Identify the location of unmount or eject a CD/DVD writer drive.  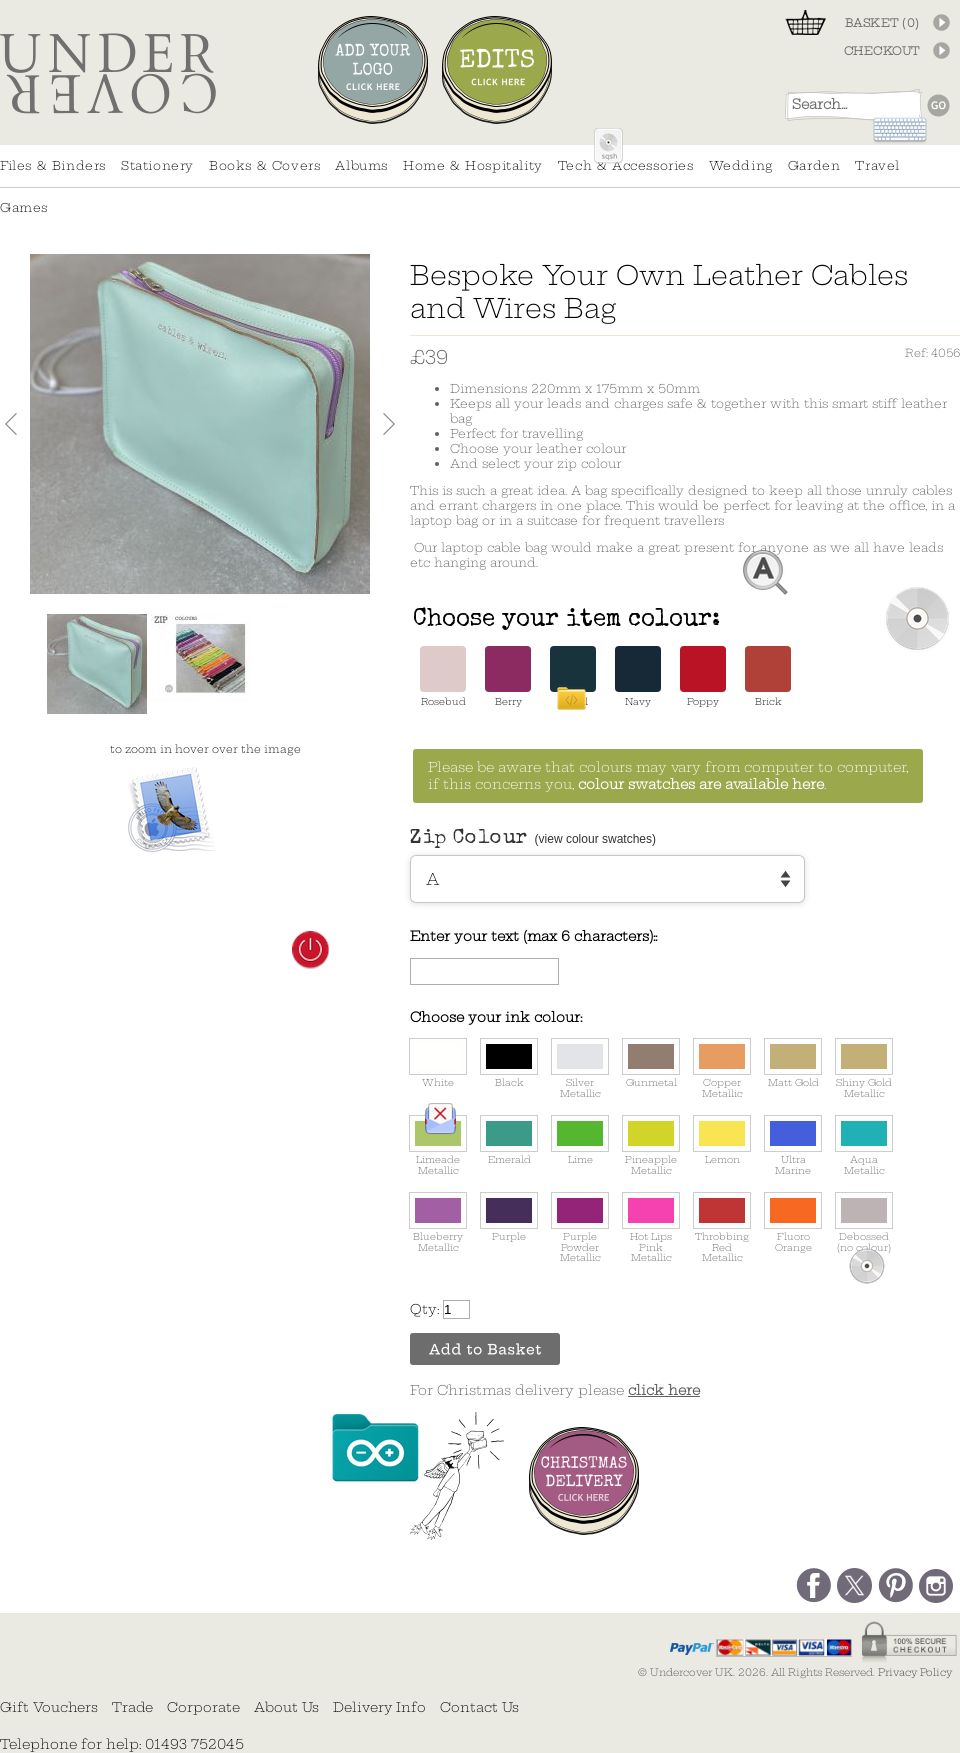
(867, 1266).